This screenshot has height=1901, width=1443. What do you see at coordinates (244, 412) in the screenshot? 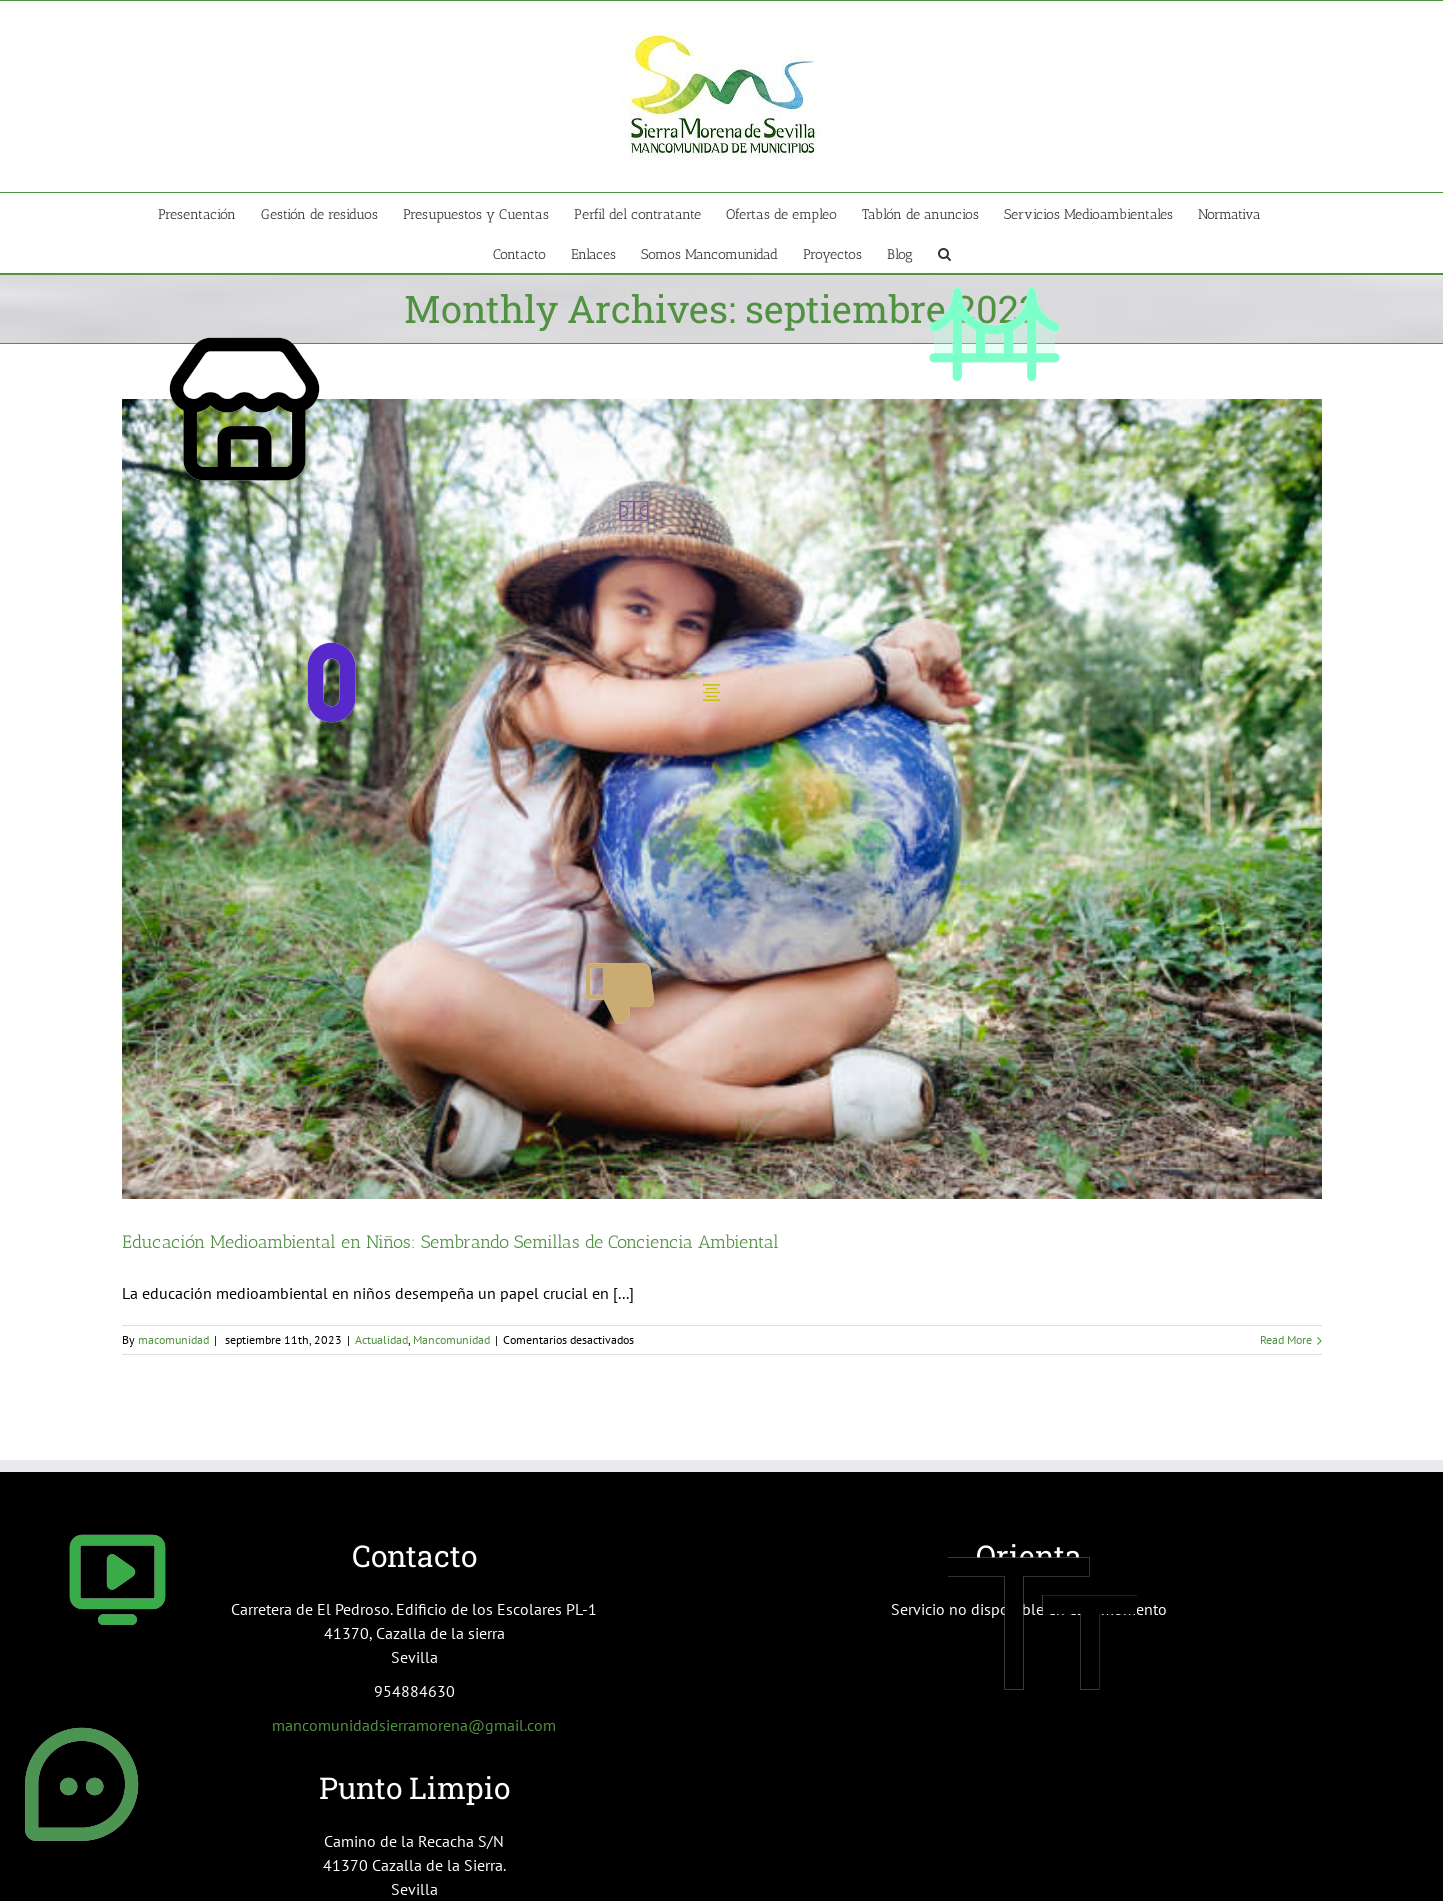
I see `browse or open the store` at bounding box center [244, 412].